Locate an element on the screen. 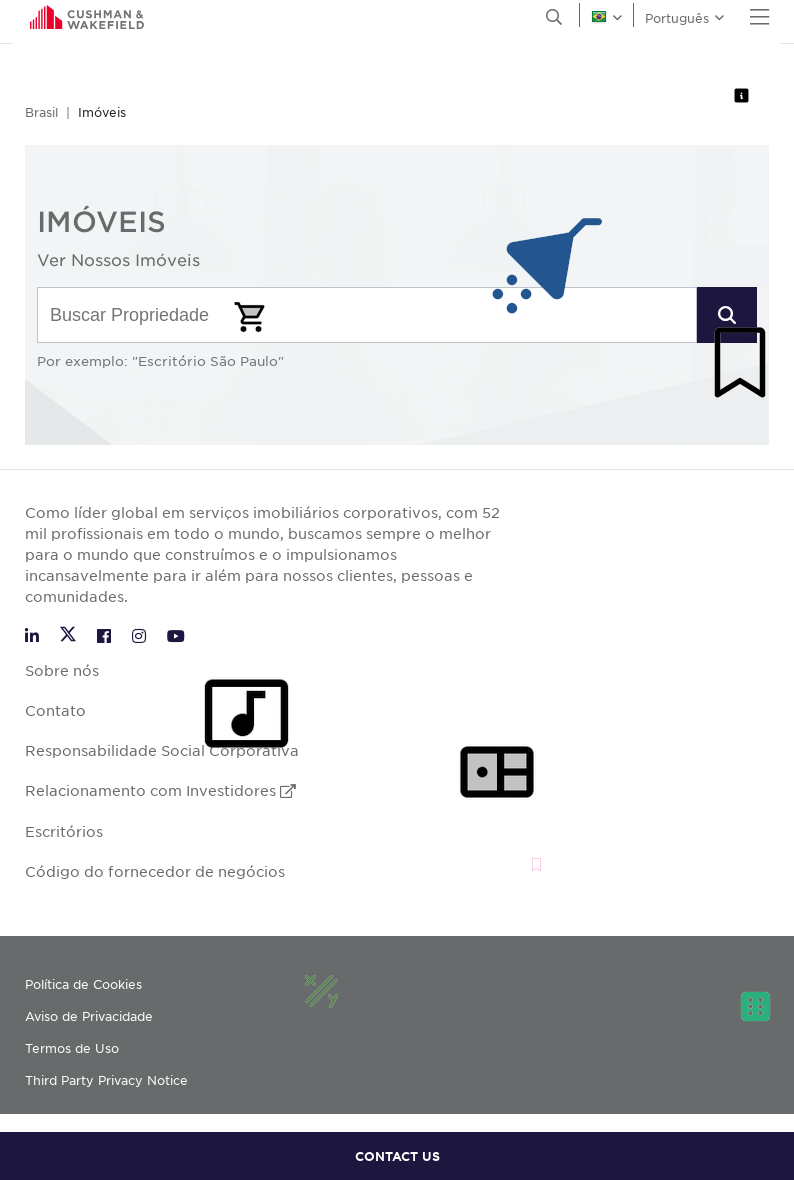 Image resolution: width=794 pixels, height=1180 pixels. view bento box or meal options is located at coordinates (497, 772).